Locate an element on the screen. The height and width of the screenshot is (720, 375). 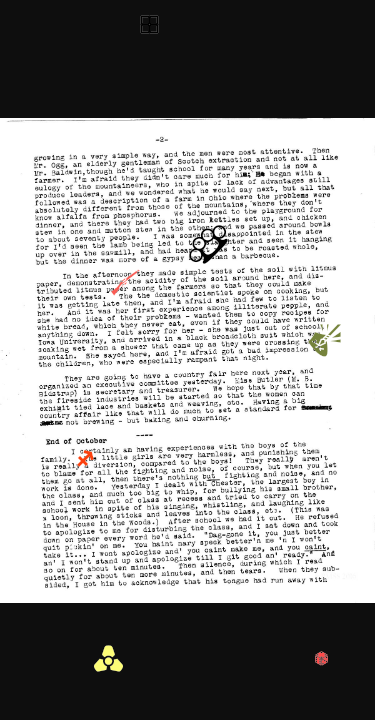
indicates nuclear or reactor system status is located at coordinates (108, 658).